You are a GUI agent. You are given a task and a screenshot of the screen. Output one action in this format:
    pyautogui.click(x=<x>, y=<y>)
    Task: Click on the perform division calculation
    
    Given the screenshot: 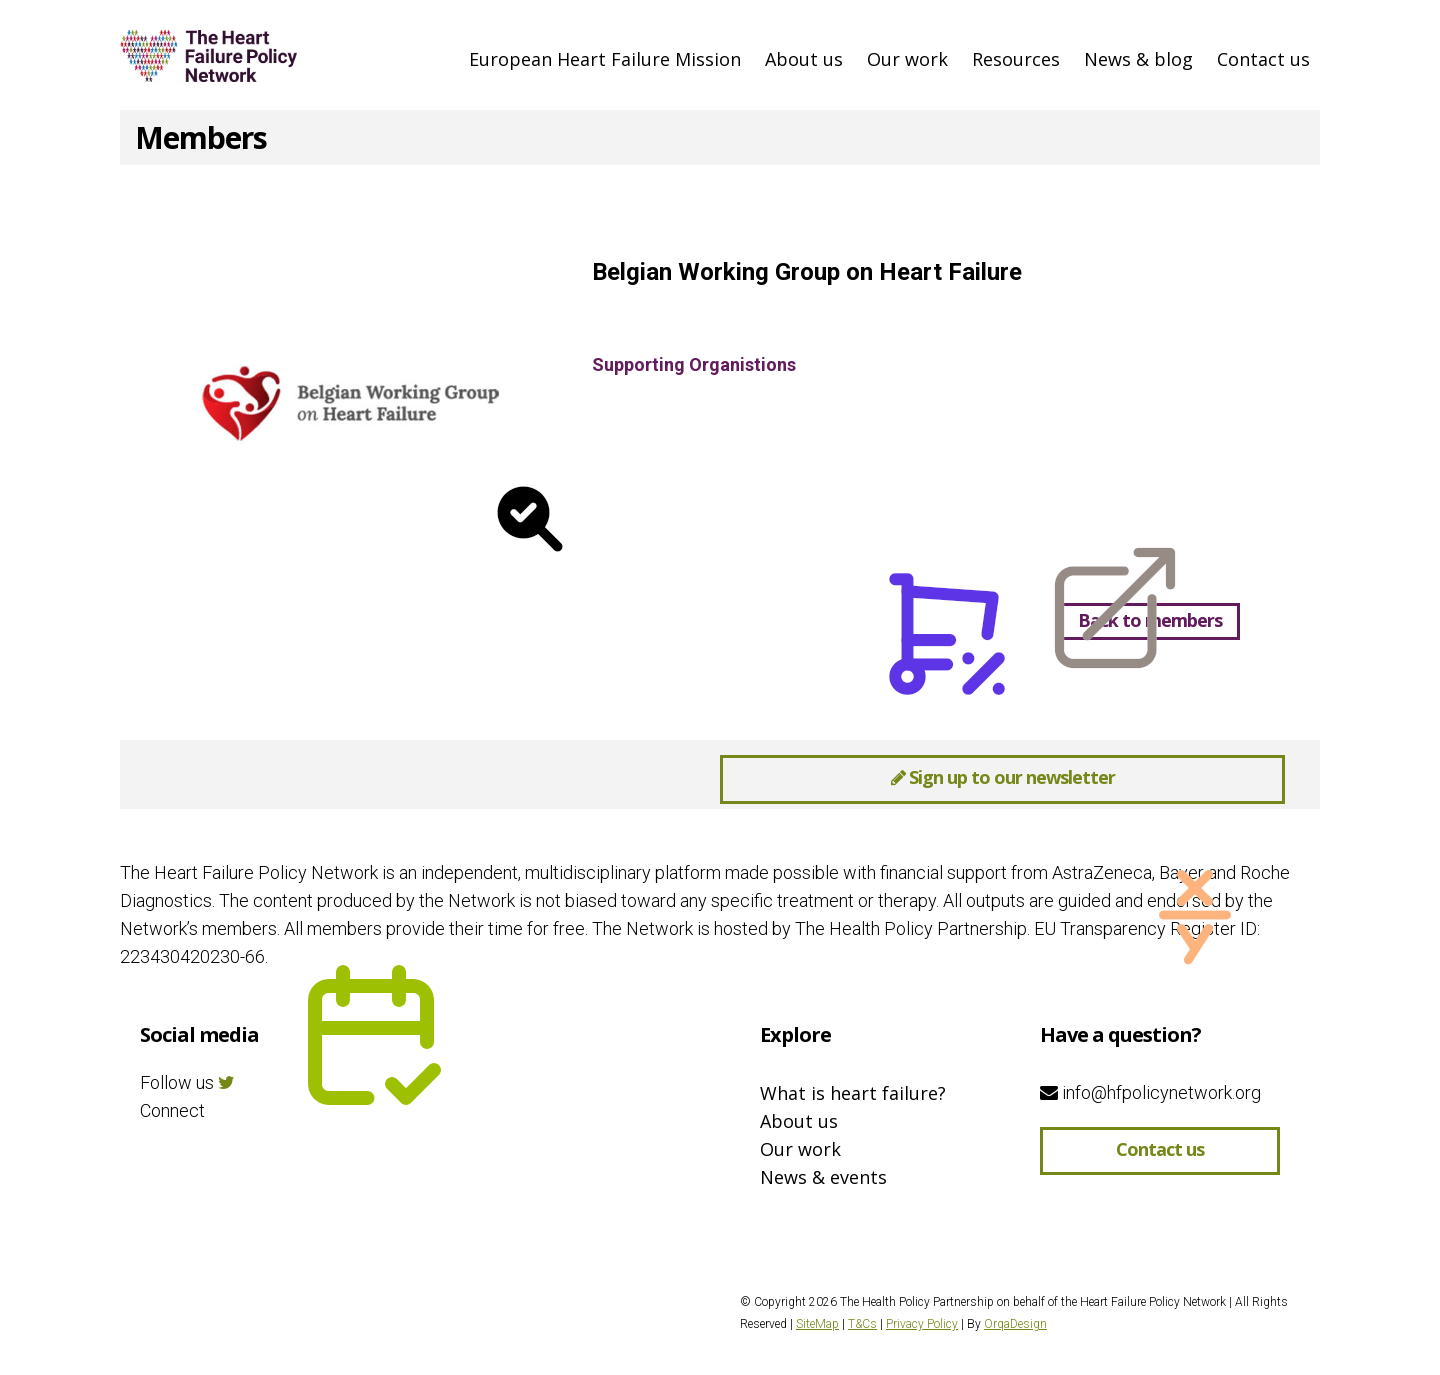 What is the action you would take?
    pyautogui.click(x=1195, y=915)
    